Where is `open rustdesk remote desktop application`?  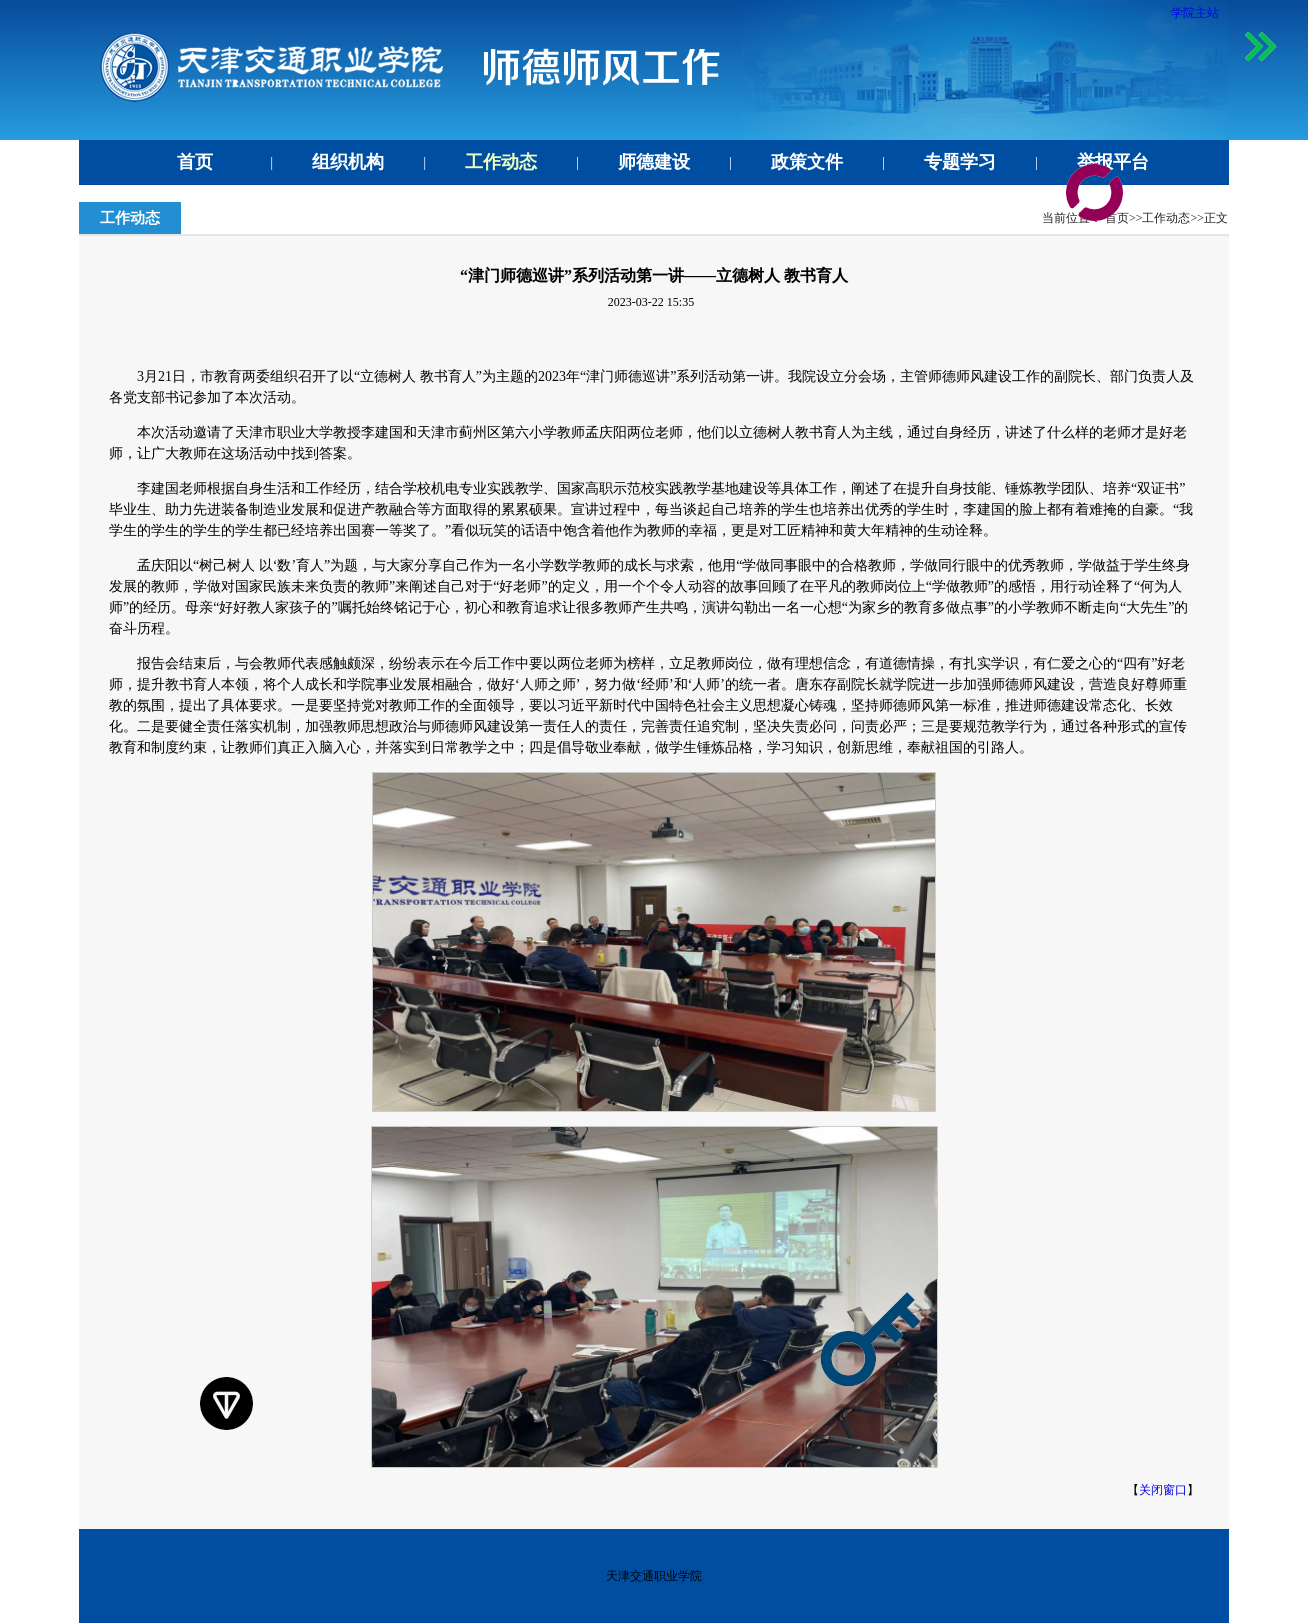
open rustdesk remote desktop application is located at coordinates (1094, 192).